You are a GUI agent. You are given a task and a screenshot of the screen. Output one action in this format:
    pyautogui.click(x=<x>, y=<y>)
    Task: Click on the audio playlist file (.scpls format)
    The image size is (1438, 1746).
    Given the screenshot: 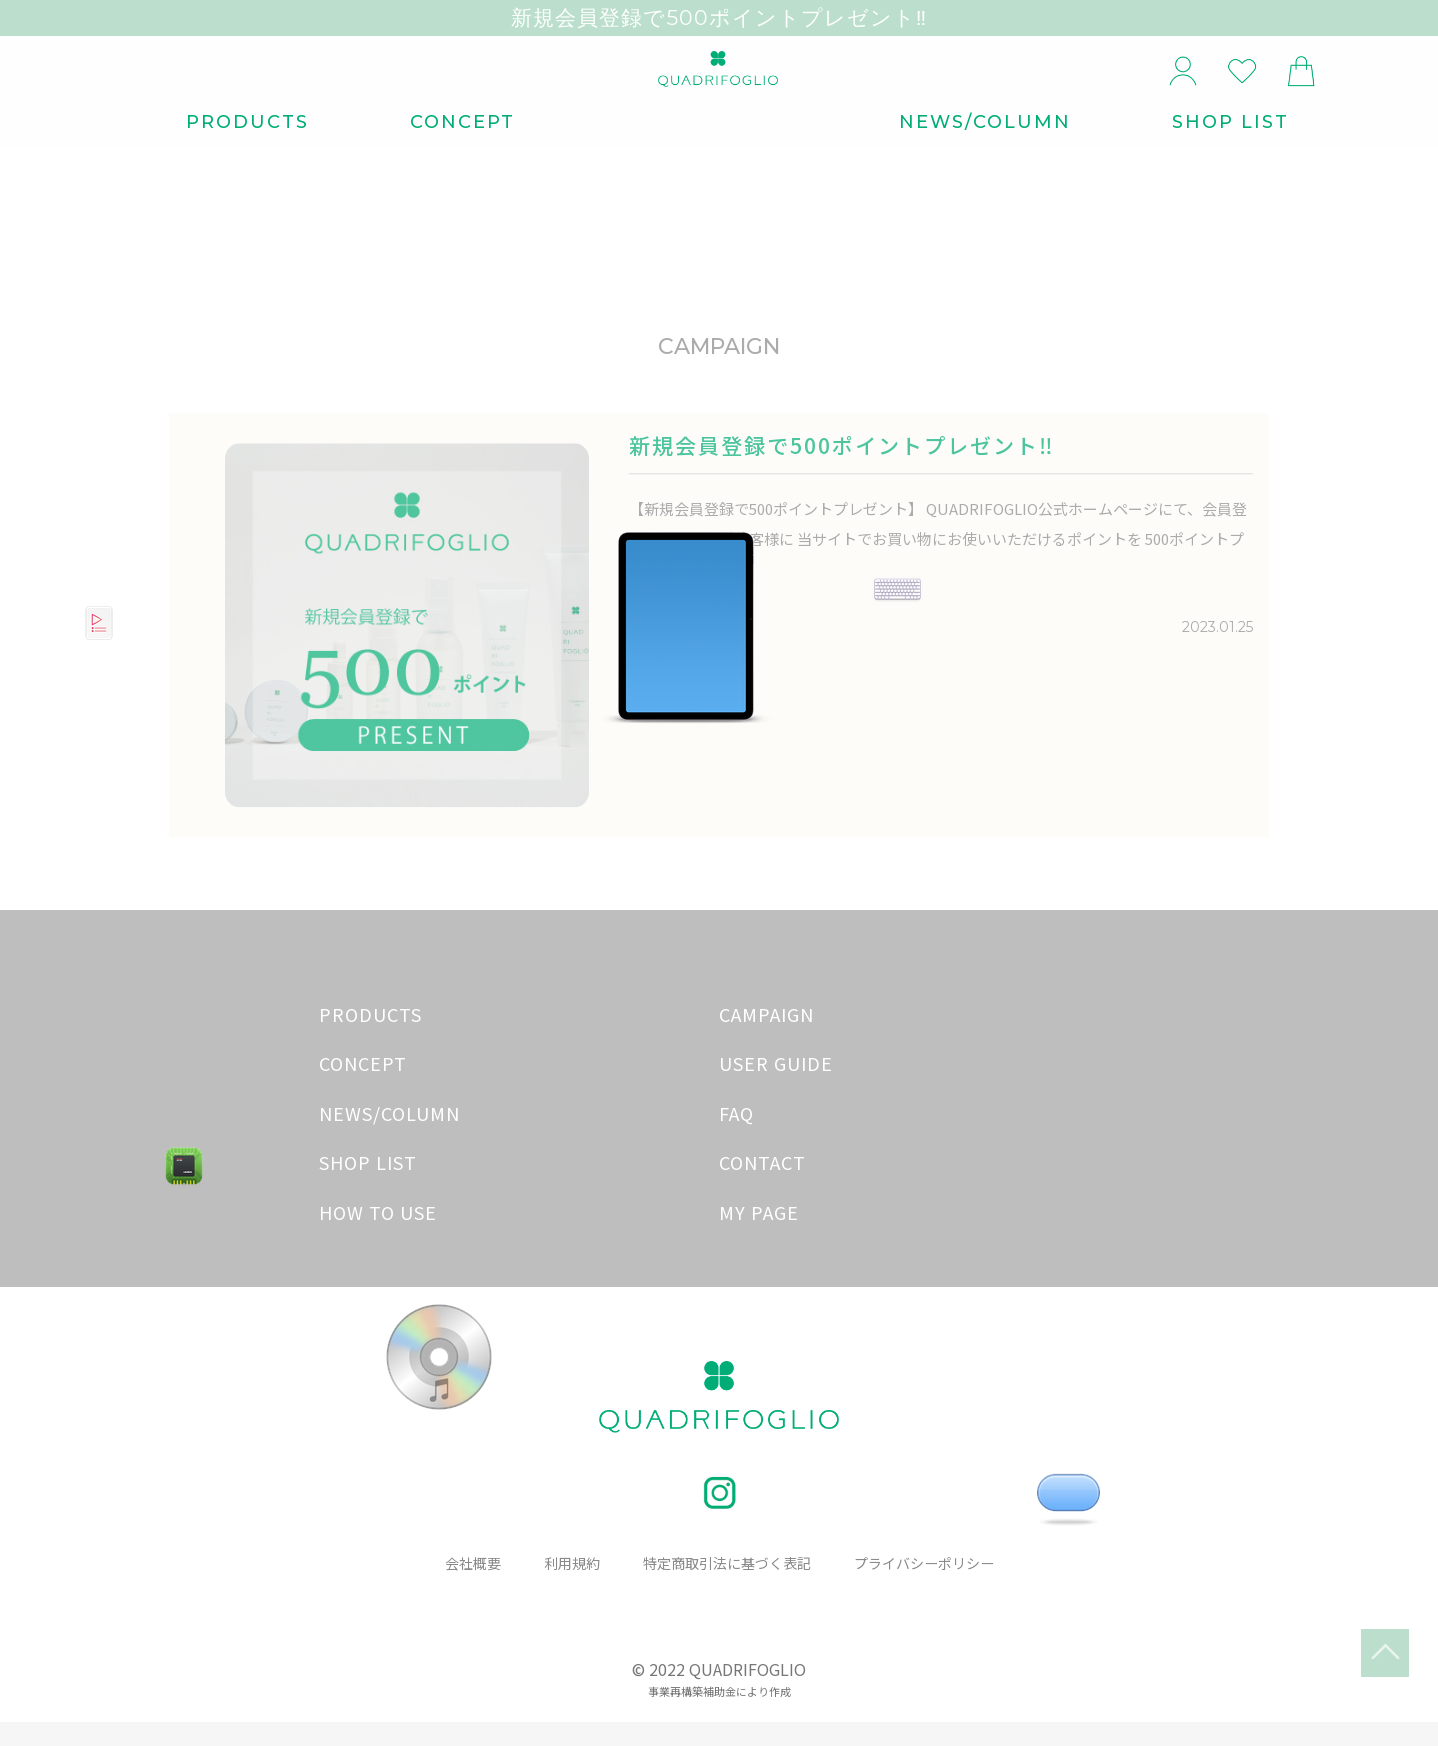 What is the action you would take?
    pyautogui.click(x=99, y=623)
    